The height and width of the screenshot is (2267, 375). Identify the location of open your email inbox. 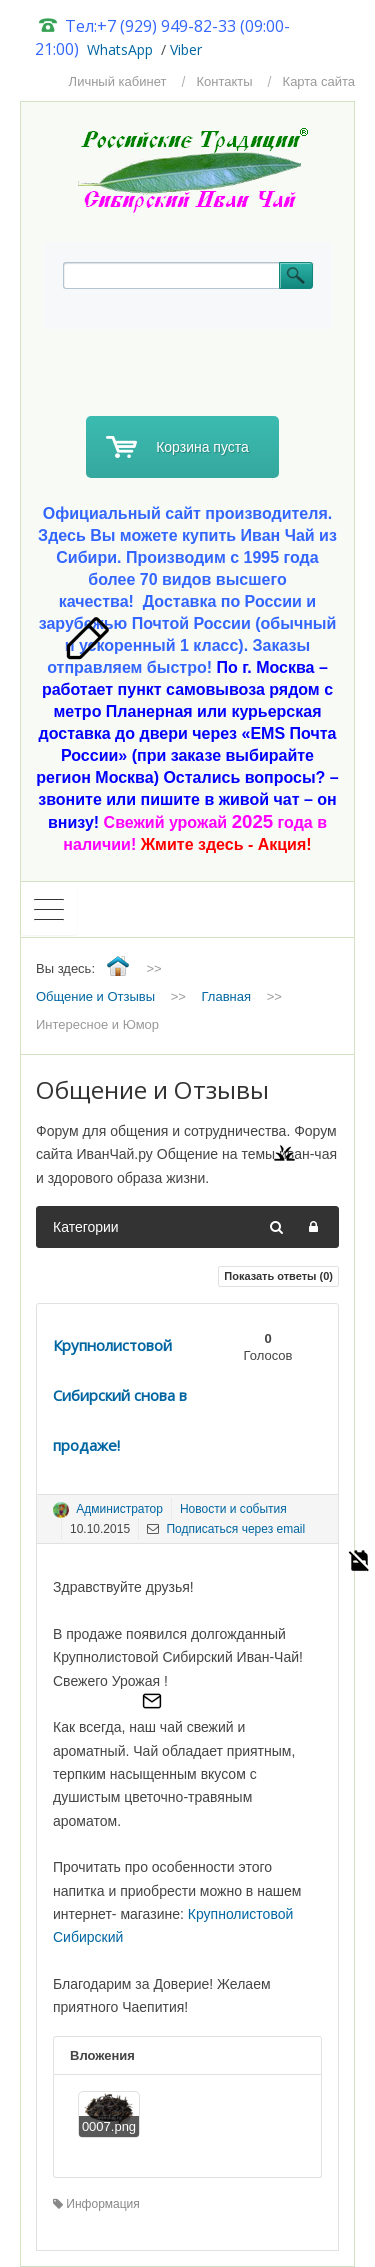
(152, 1701).